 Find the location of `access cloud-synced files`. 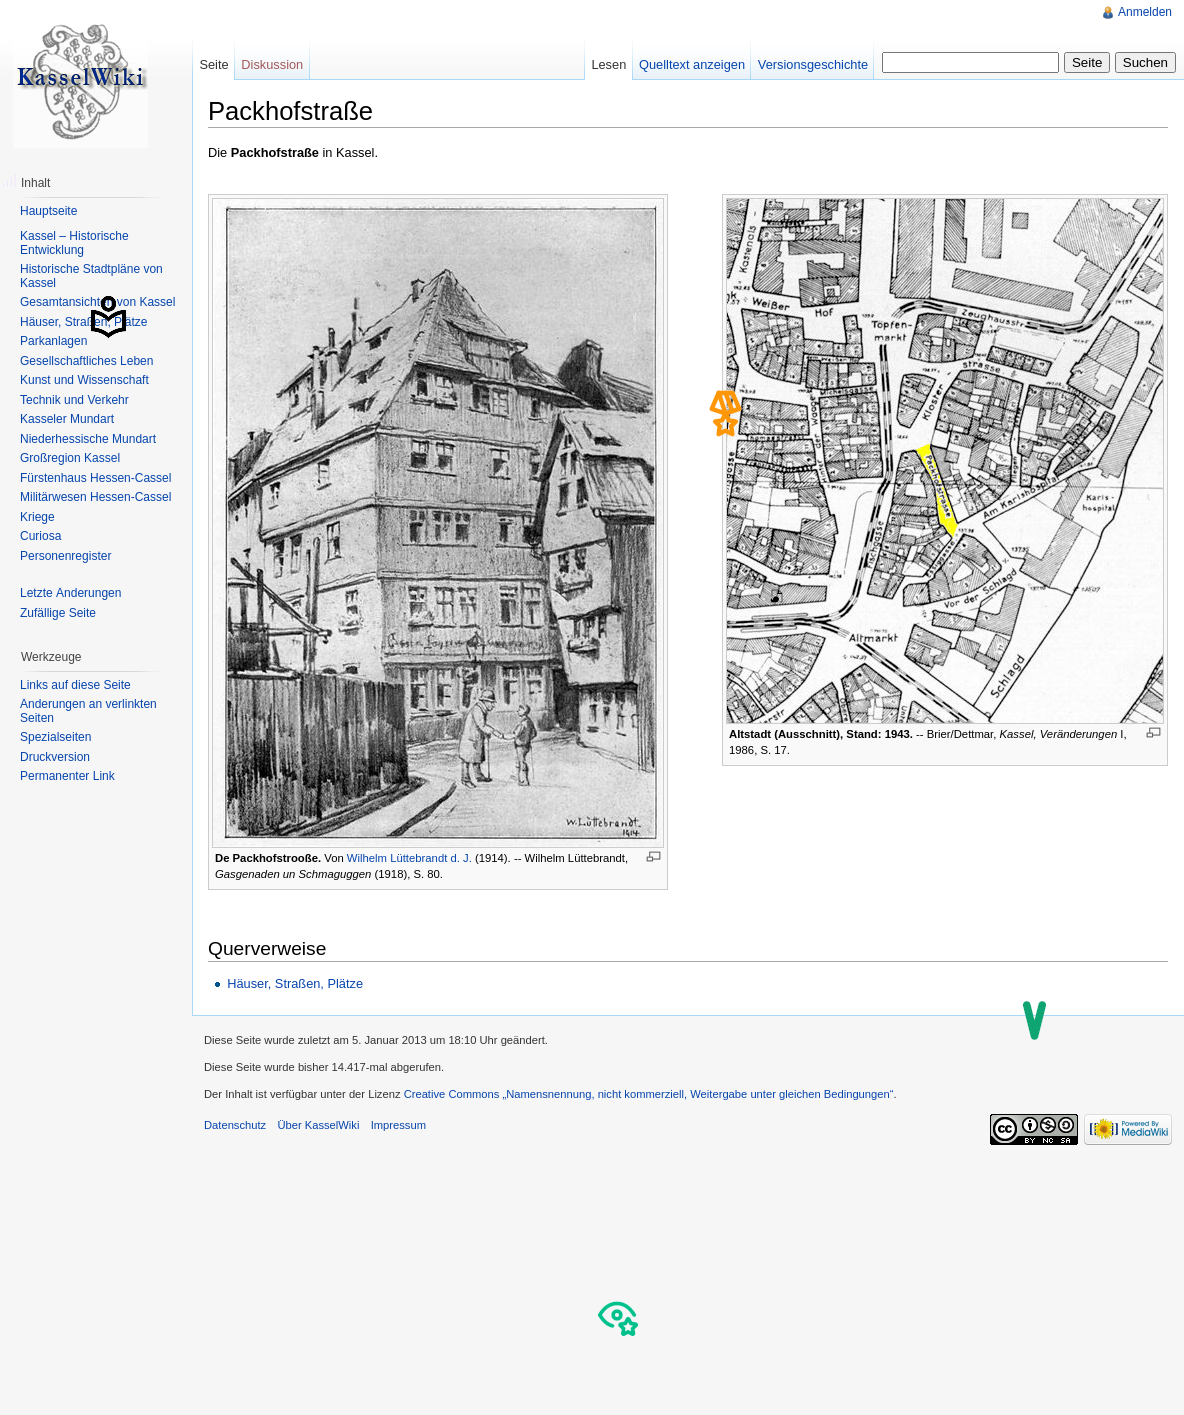

access cloud-synced files is located at coordinates (777, 596).